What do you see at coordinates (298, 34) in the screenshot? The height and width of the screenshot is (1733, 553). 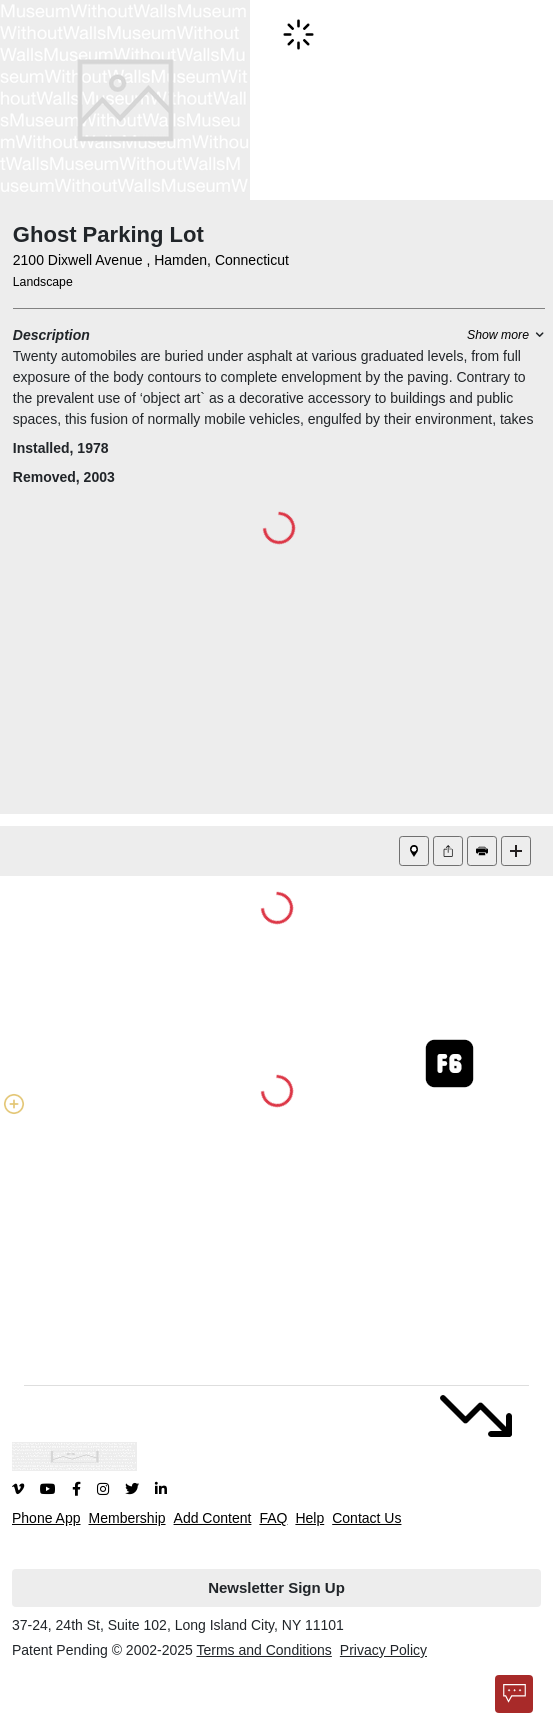 I see `content is loading` at bounding box center [298, 34].